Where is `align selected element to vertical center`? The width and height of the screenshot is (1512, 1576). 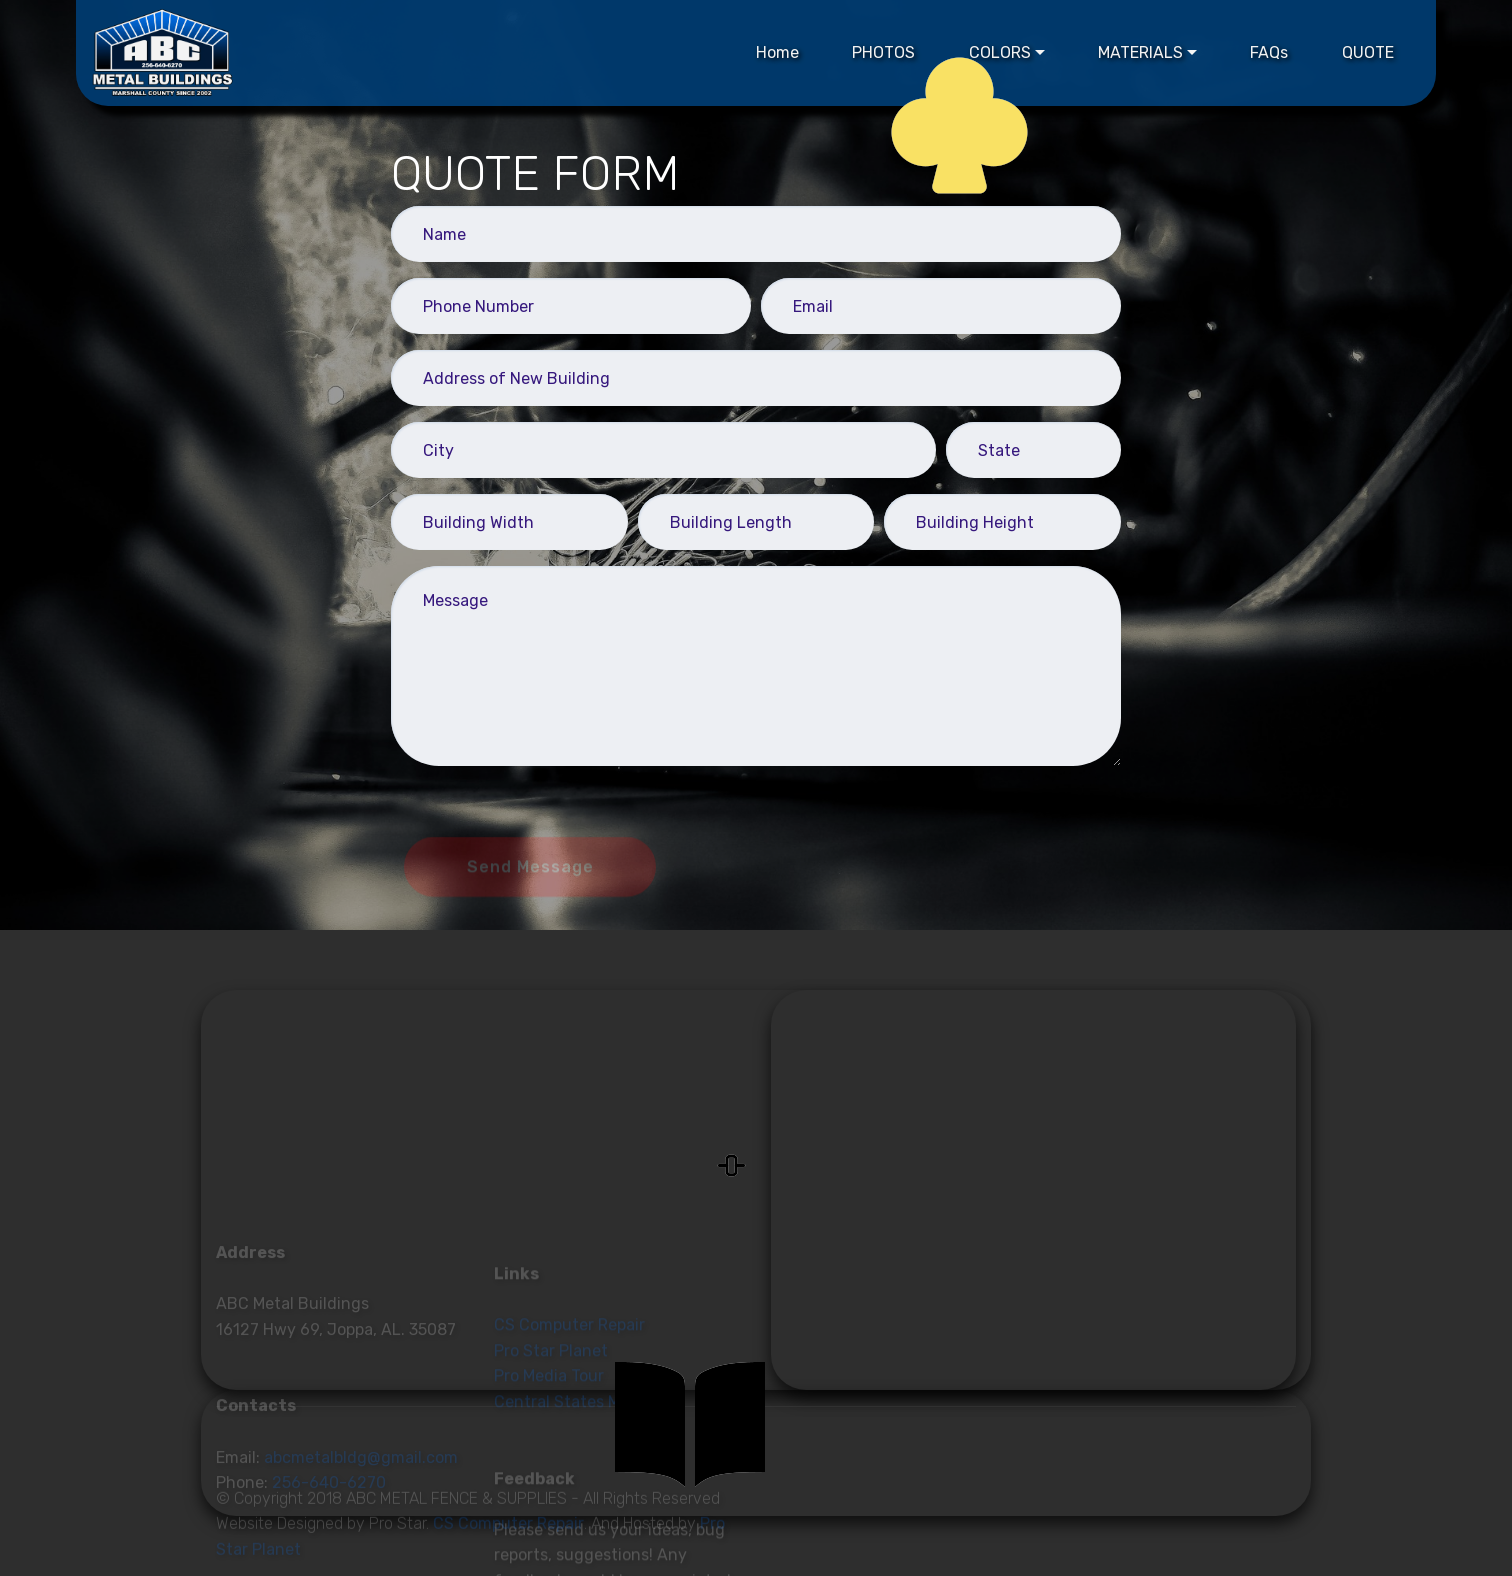 align selected element to vertical center is located at coordinates (731, 1165).